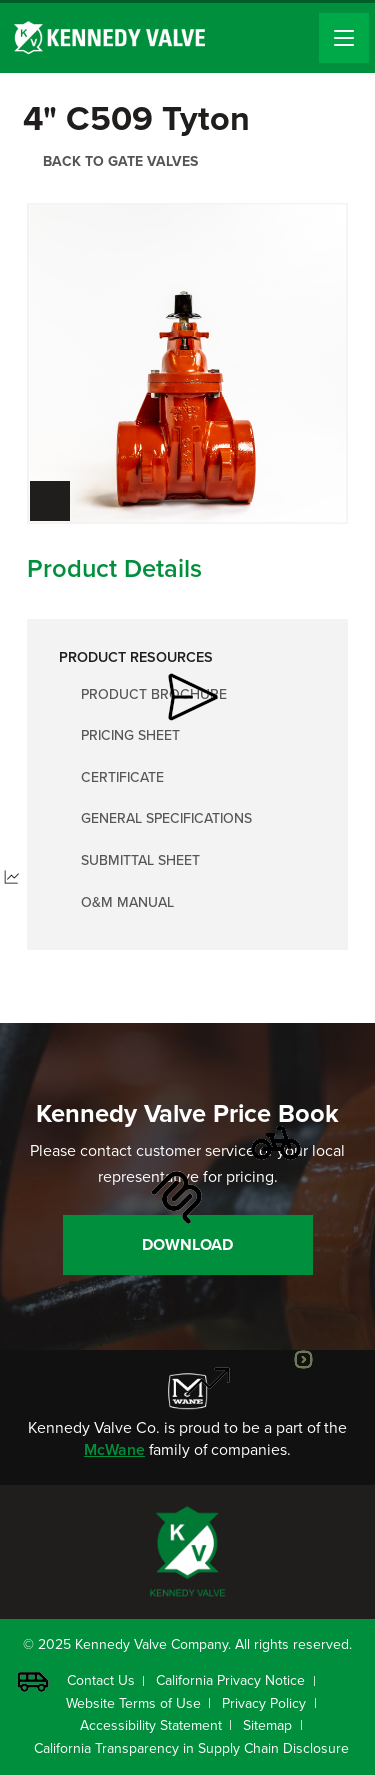 This screenshot has width=375, height=1775. Describe the element at coordinates (33, 1682) in the screenshot. I see `access airport shuttle services` at that location.